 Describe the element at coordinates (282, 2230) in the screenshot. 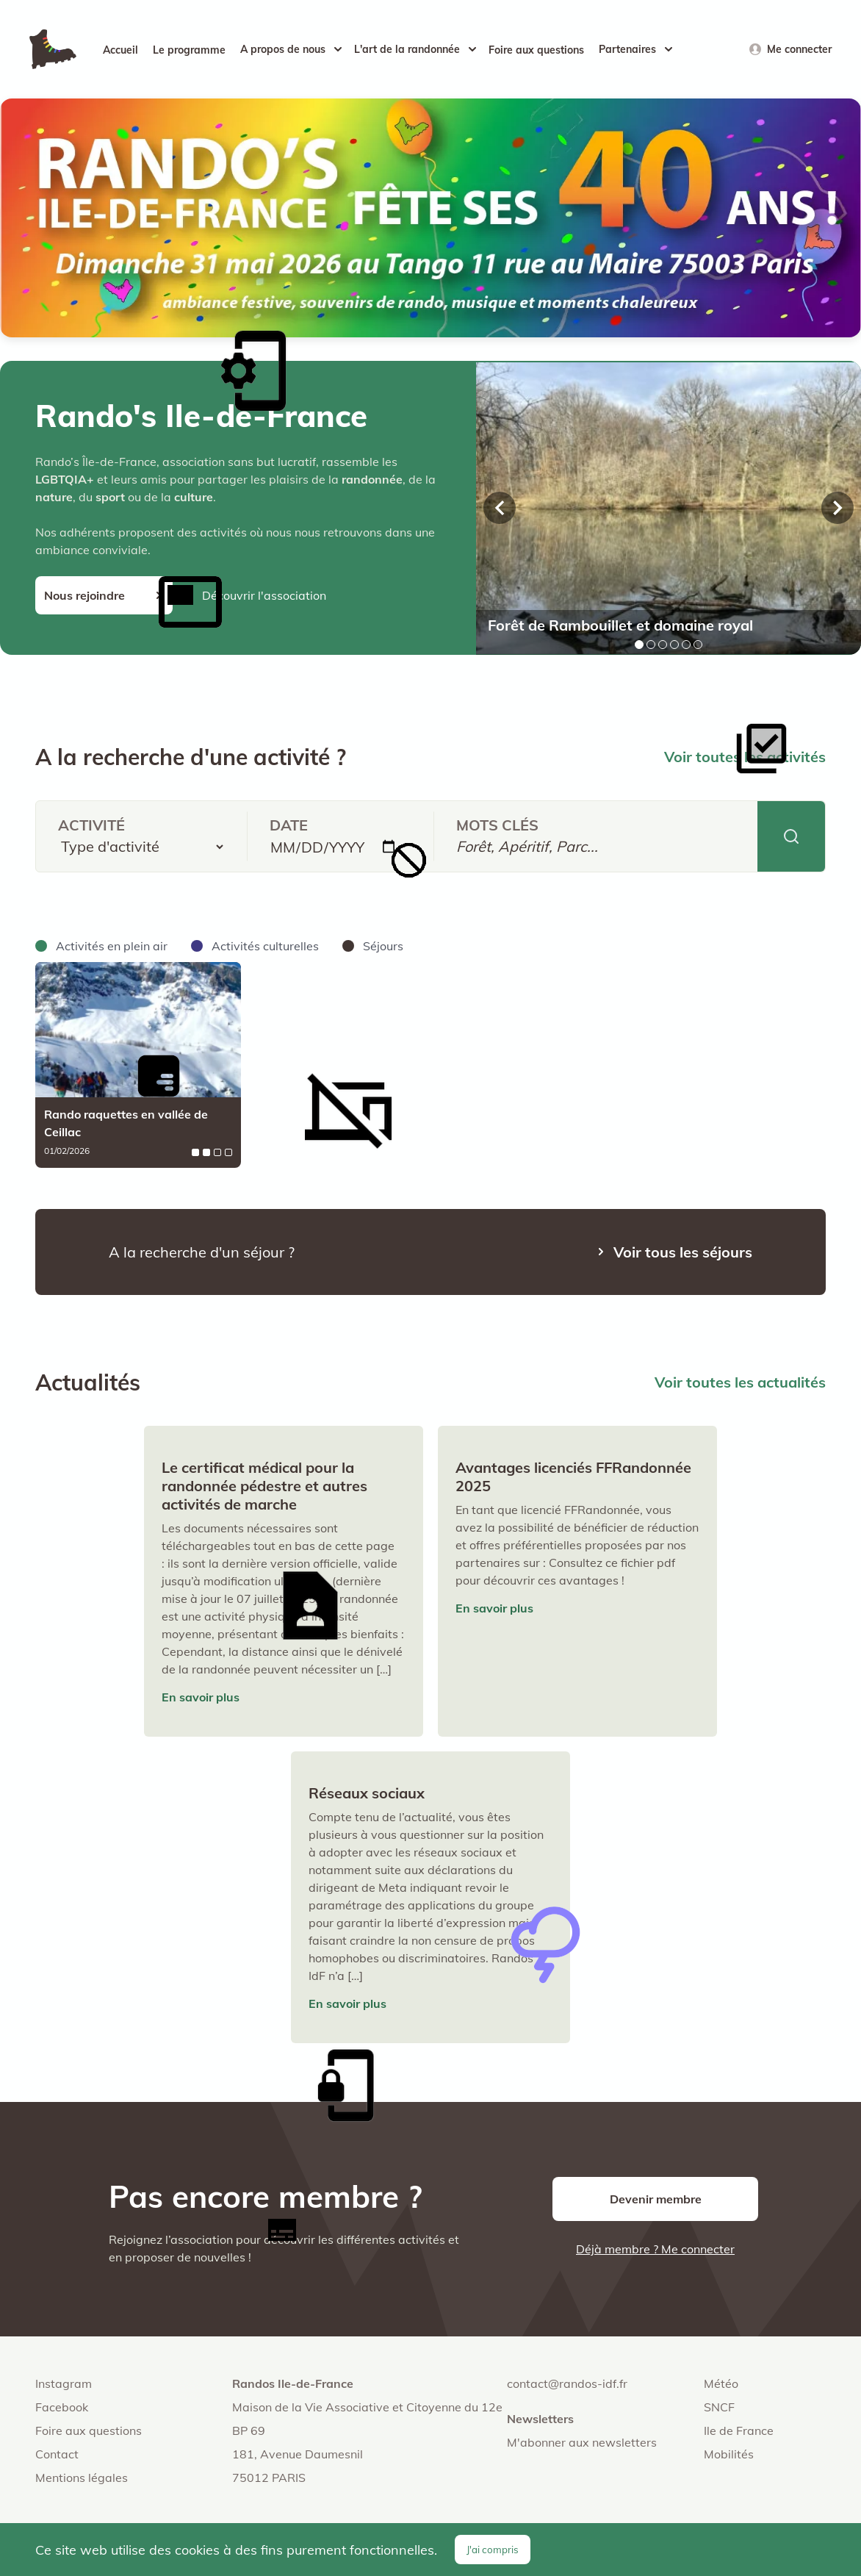

I see `enable subtitles or closed captions` at that location.